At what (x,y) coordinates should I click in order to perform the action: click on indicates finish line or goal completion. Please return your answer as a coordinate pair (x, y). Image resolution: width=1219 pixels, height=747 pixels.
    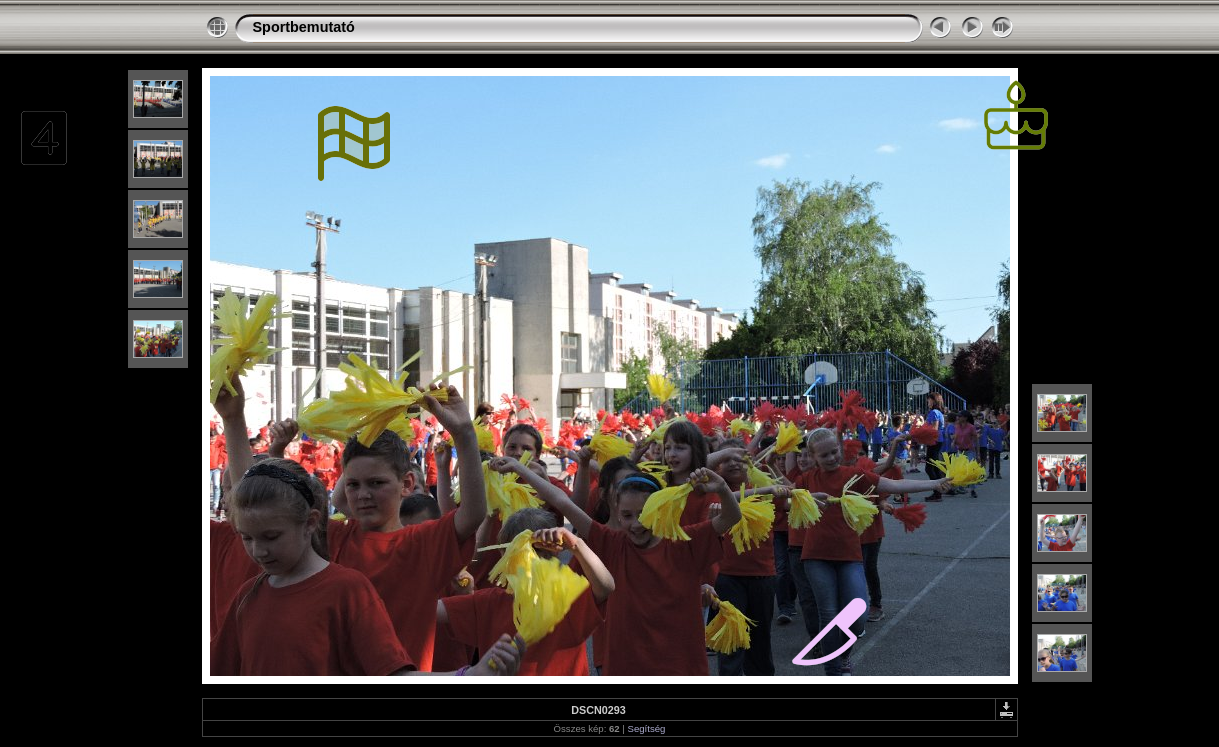
    Looking at the image, I should click on (351, 142).